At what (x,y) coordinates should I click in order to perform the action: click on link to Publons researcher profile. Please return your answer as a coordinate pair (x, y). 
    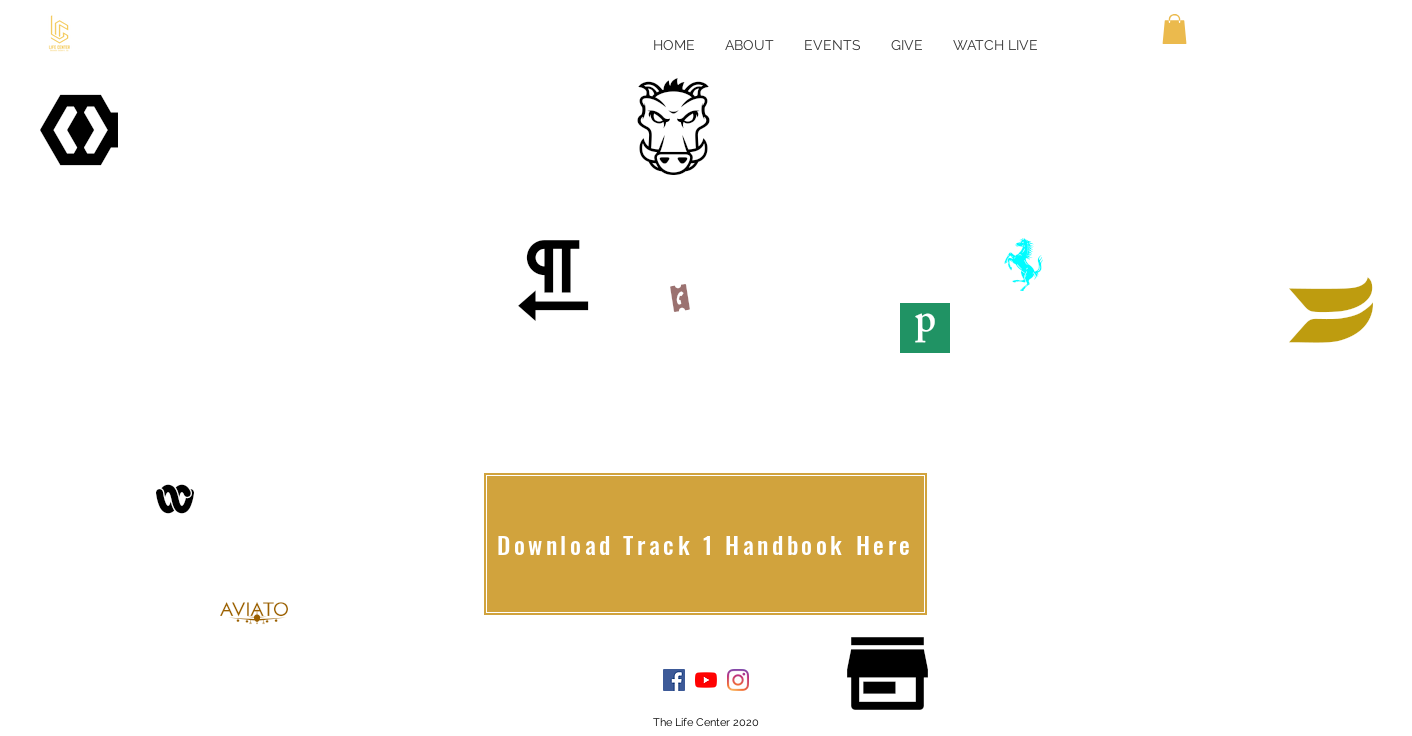
    Looking at the image, I should click on (925, 328).